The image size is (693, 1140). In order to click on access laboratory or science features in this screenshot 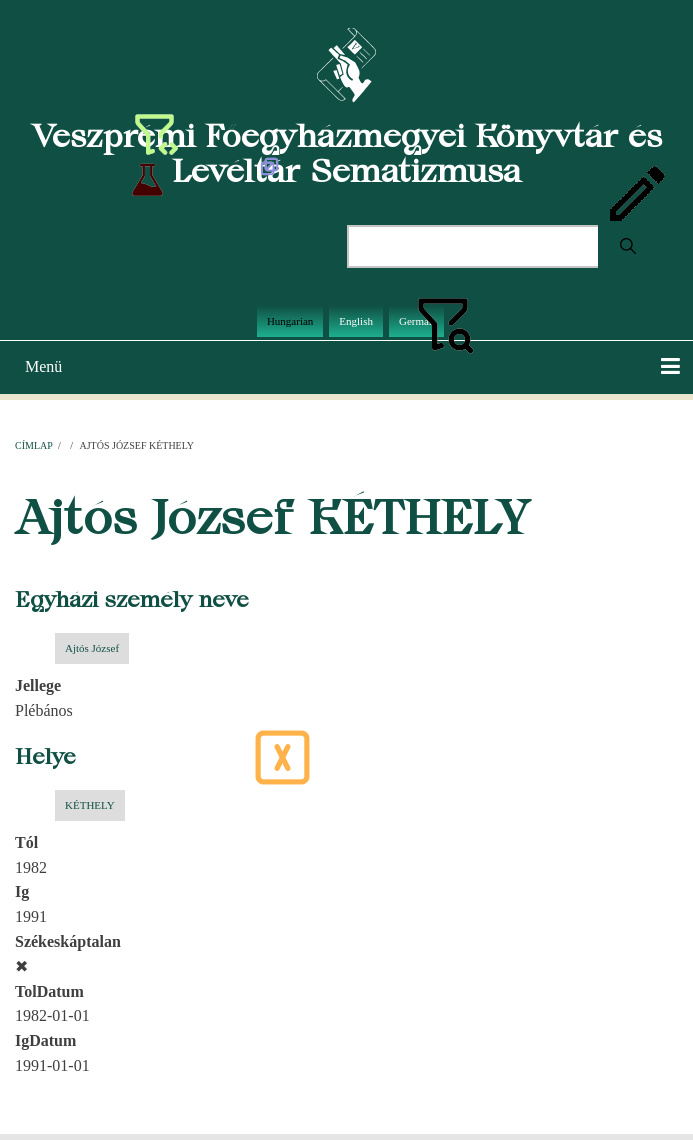, I will do `click(147, 180)`.